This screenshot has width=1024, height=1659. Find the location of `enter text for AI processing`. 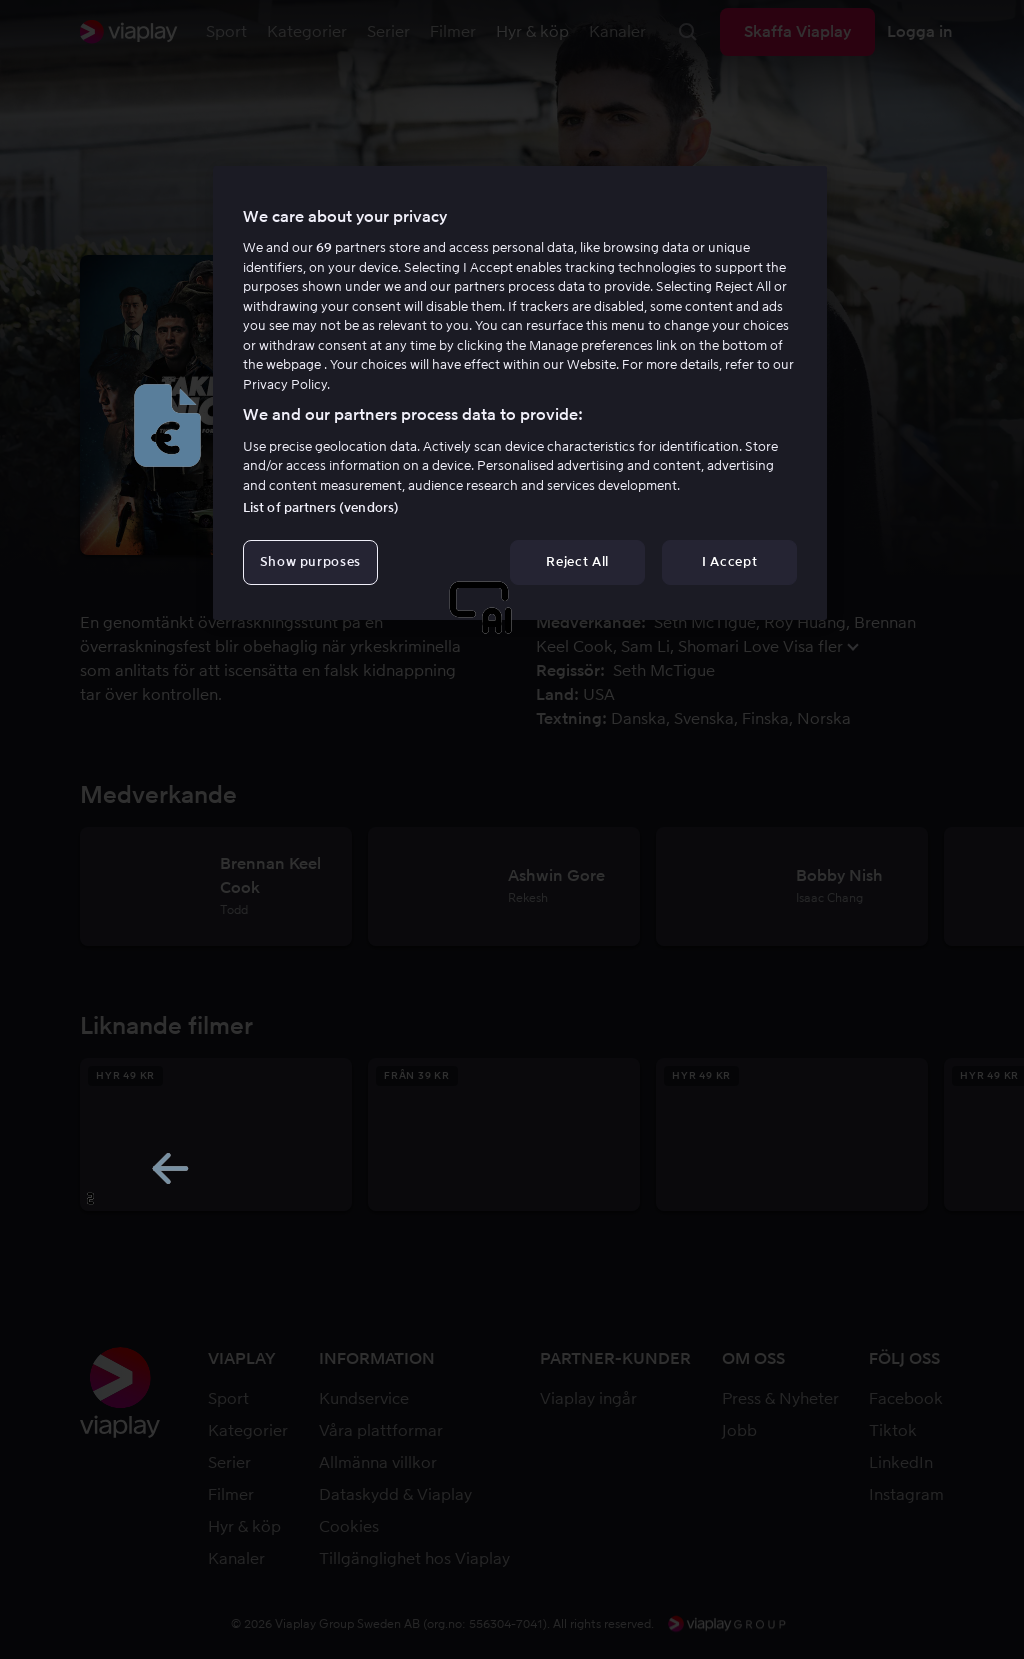

enter text for AI processing is located at coordinates (479, 601).